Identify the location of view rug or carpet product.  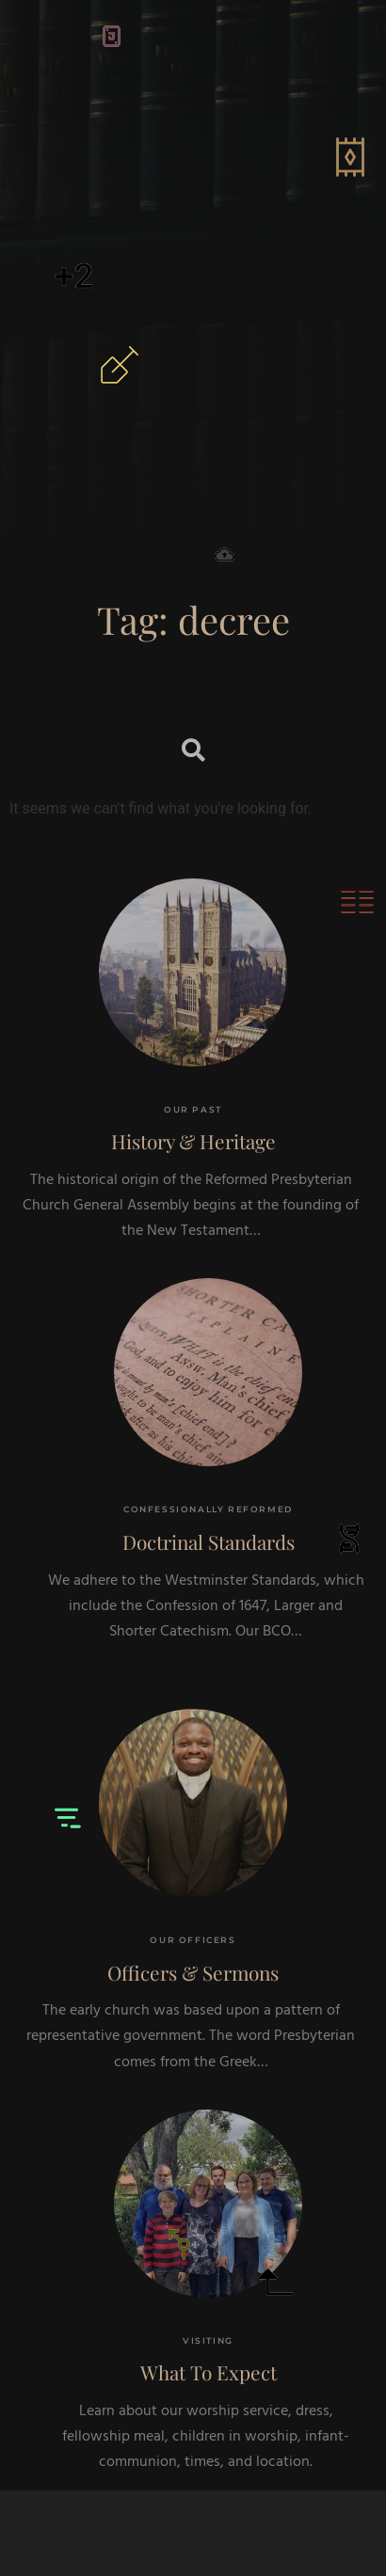
(350, 157).